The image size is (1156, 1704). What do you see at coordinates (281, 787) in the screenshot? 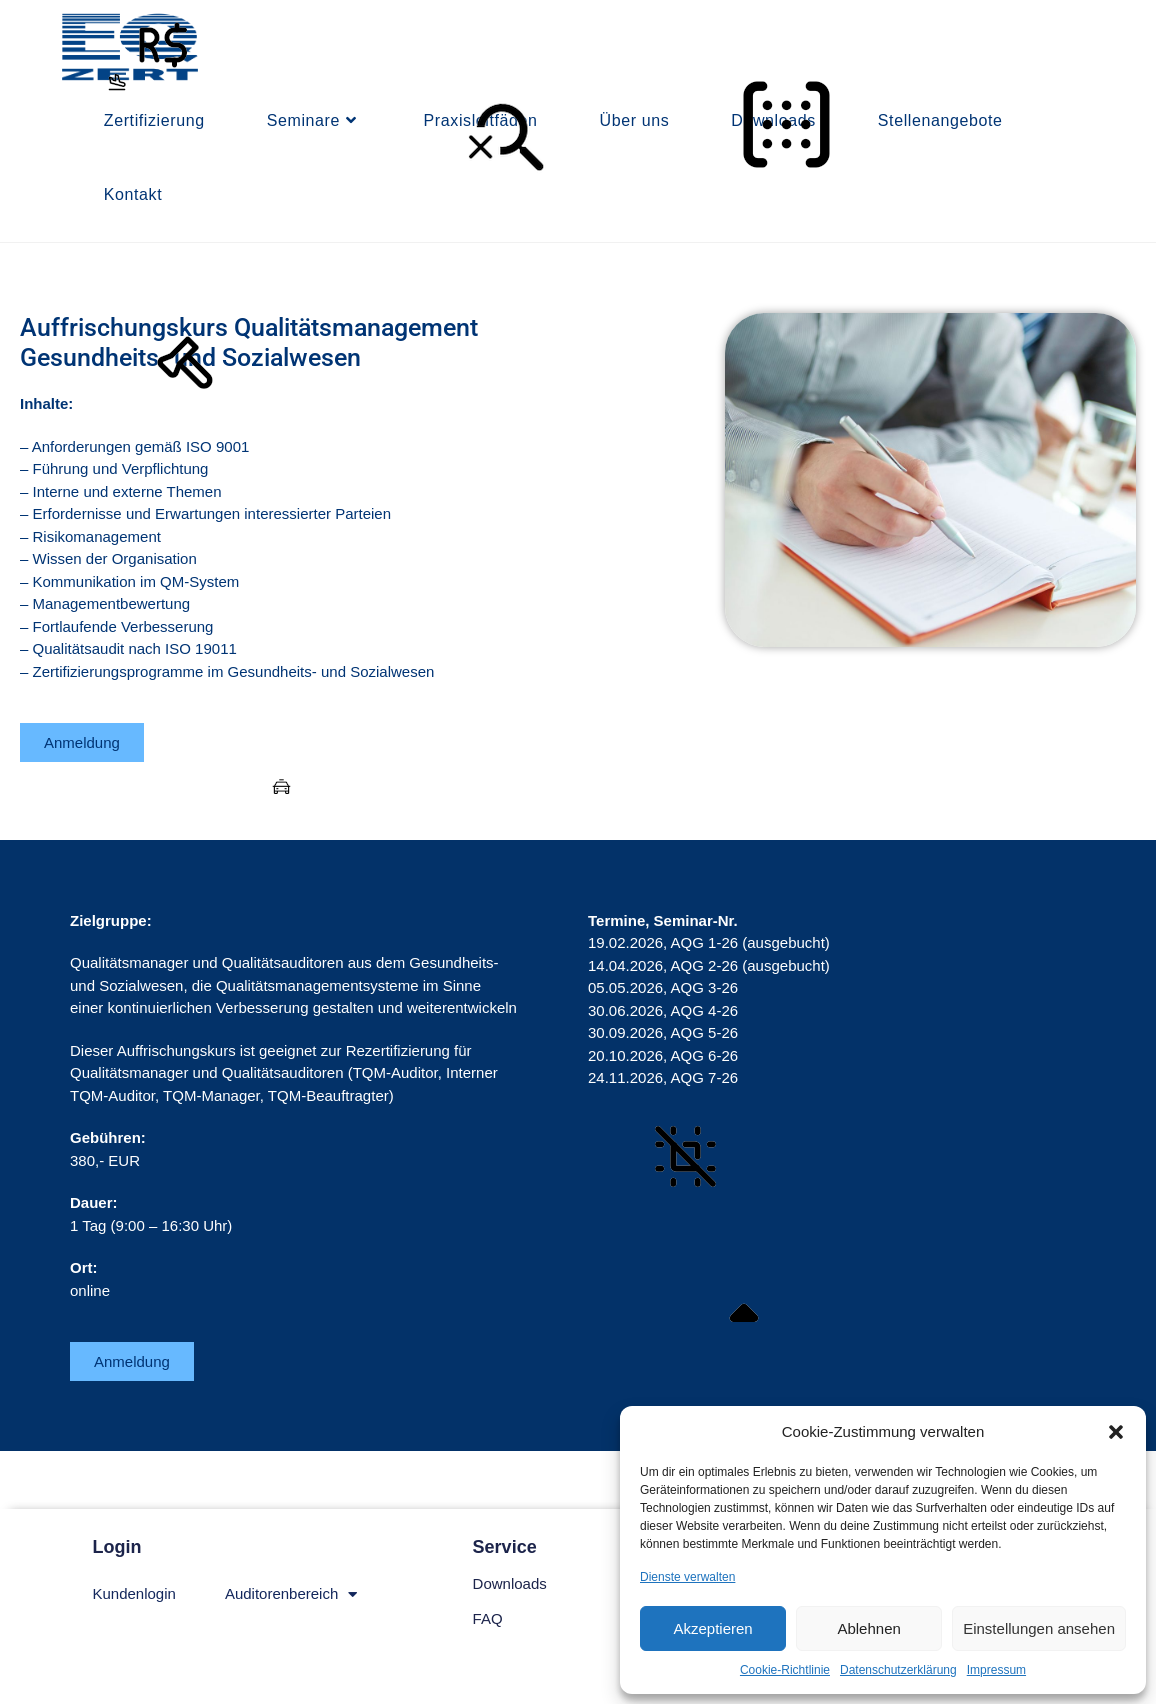
I see `indicates police or emergency services` at bounding box center [281, 787].